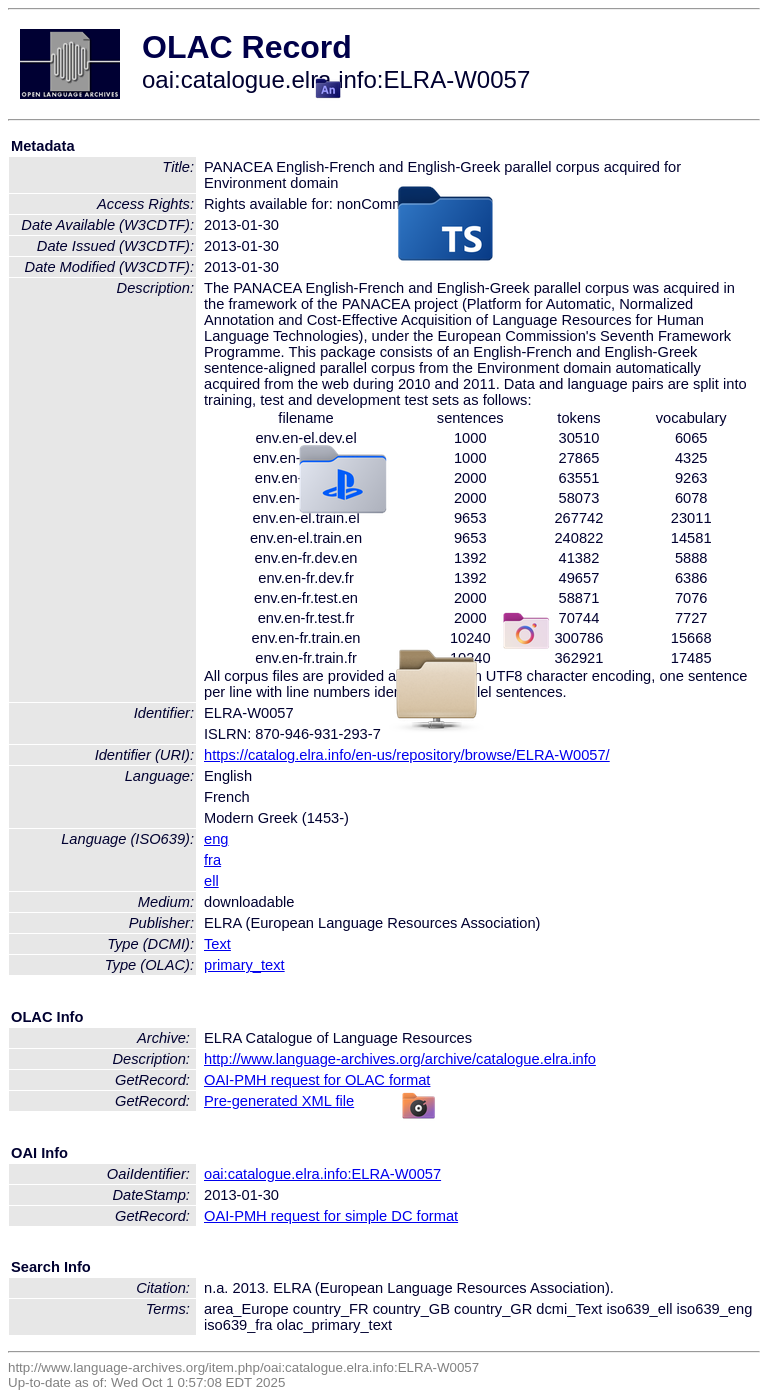 This screenshot has height=1398, width=768. What do you see at coordinates (445, 226) in the screenshot?
I see `open typescript project files folder` at bounding box center [445, 226].